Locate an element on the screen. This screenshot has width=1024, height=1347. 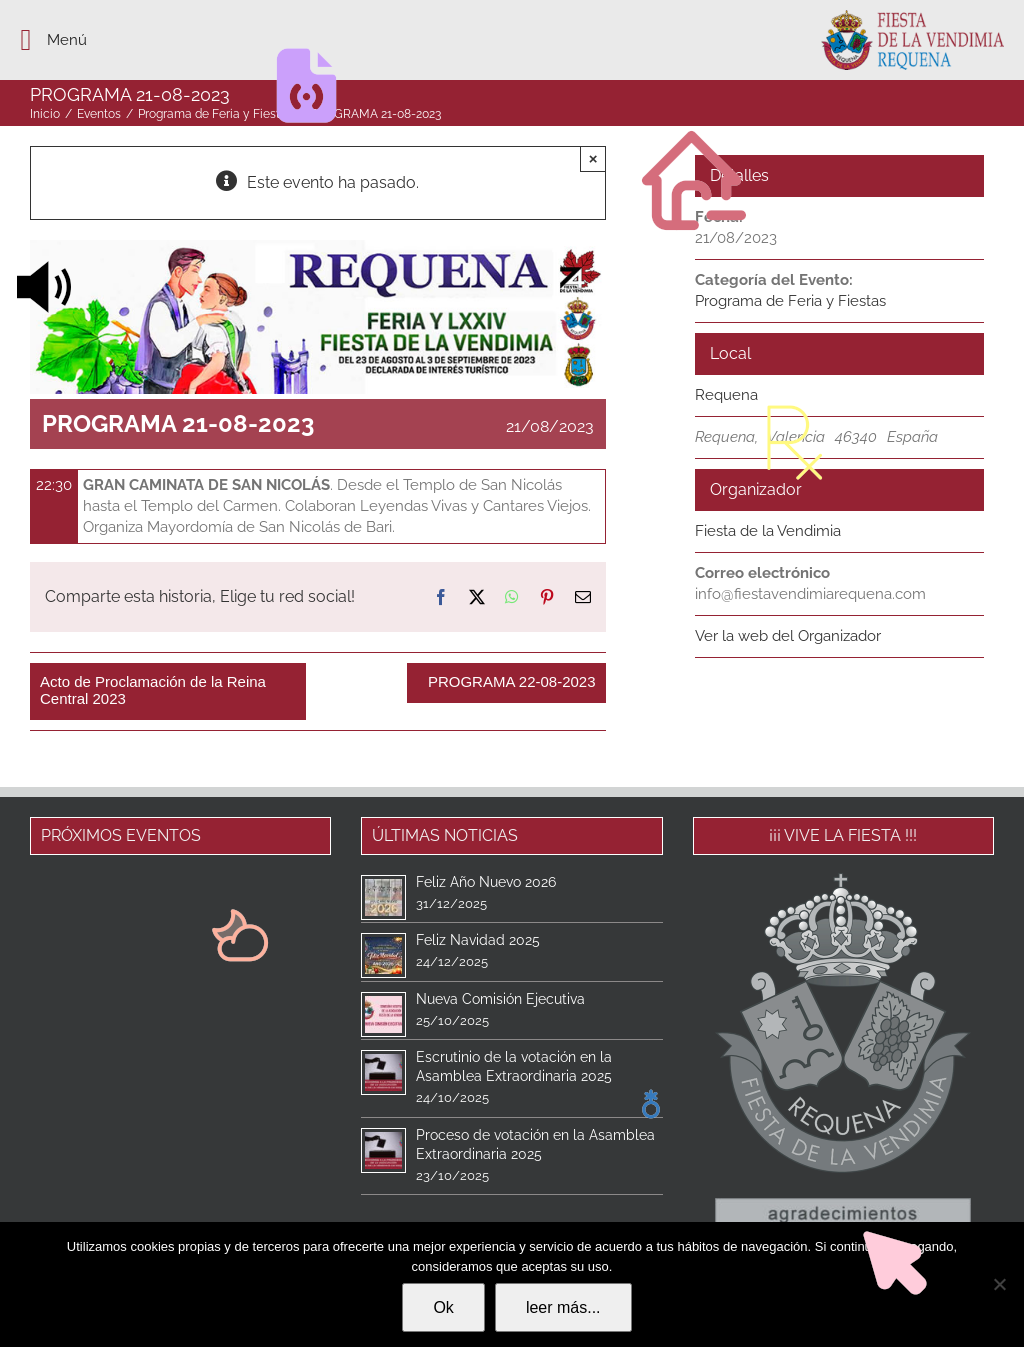
access audio or media file is located at coordinates (306, 85).